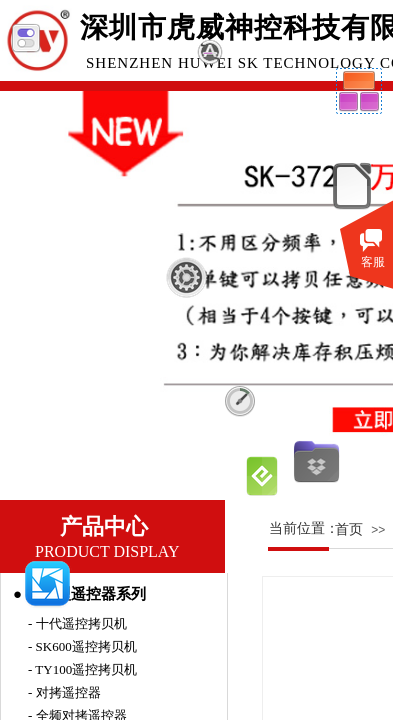 The height and width of the screenshot is (720, 393). What do you see at coordinates (186, 277) in the screenshot?
I see `open system settings` at bounding box center [186, 277].